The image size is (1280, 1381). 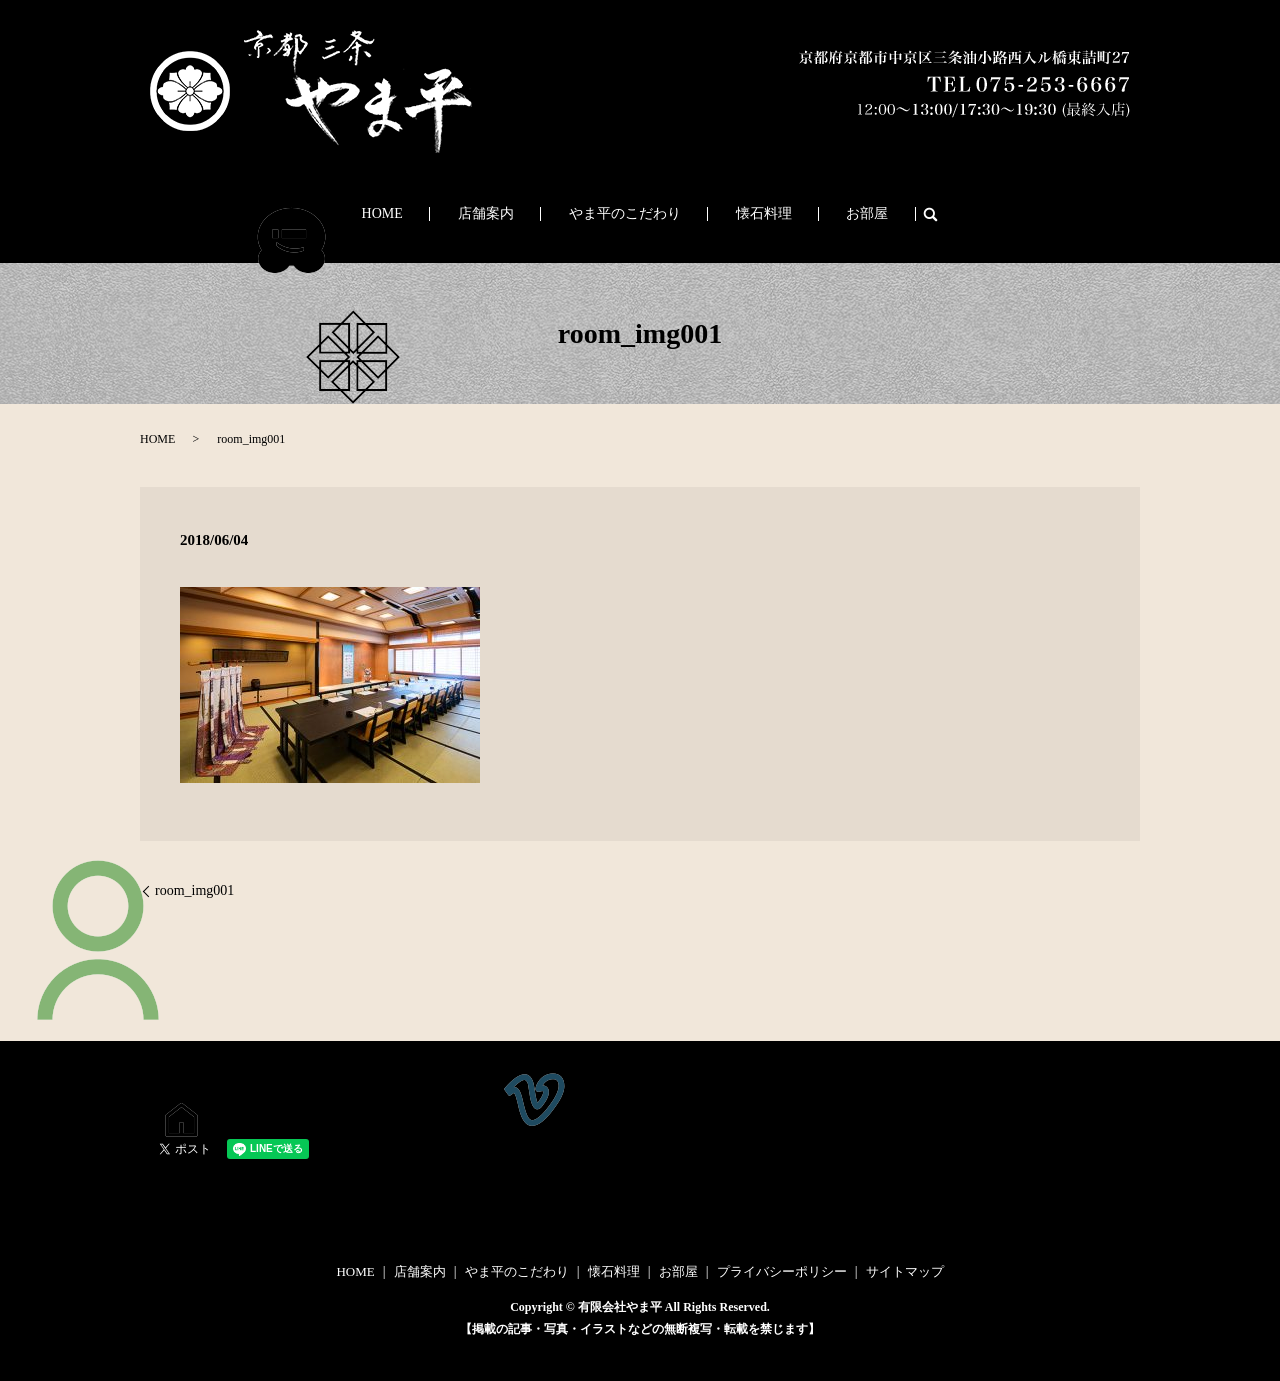 What do you see at coordinates (181, 1120) in the screenshot?
I see `navigate to home screen` at bounding box center [181, 1120].